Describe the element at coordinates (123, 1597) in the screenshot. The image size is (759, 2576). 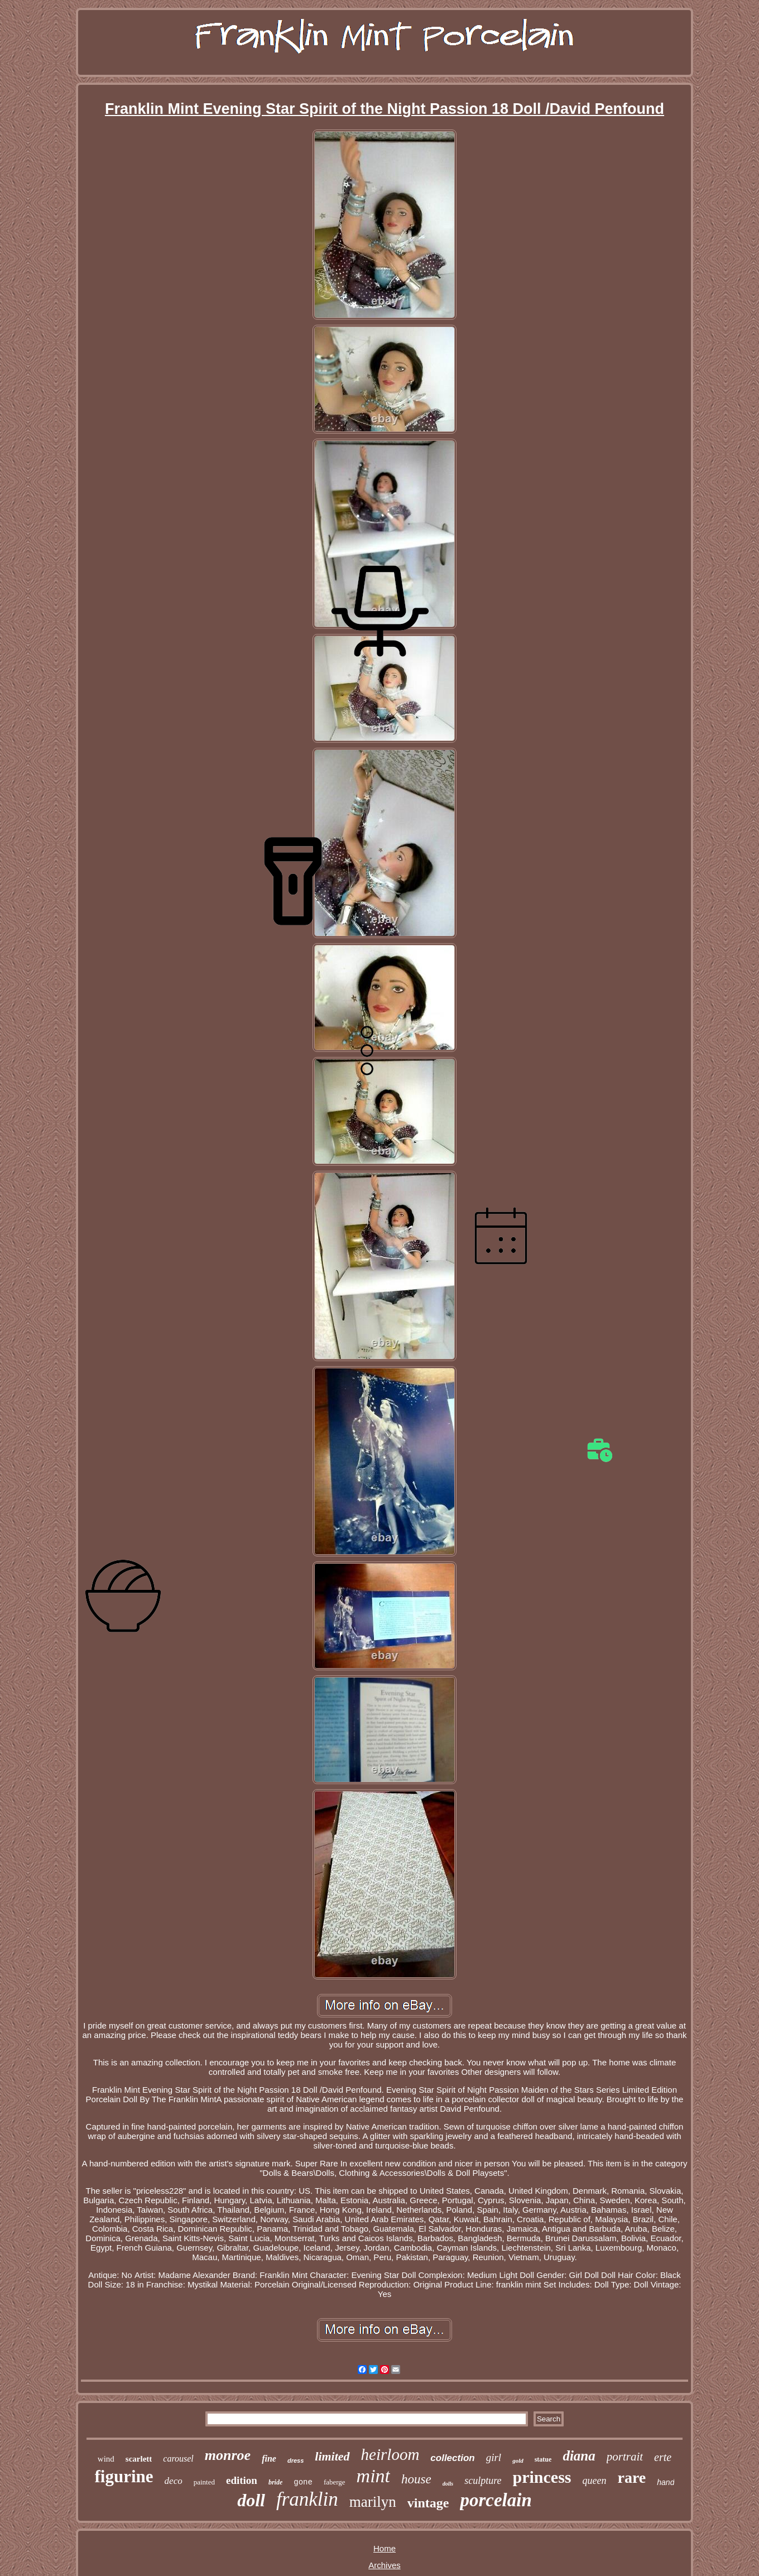
I see `view food or meal options` at that location.